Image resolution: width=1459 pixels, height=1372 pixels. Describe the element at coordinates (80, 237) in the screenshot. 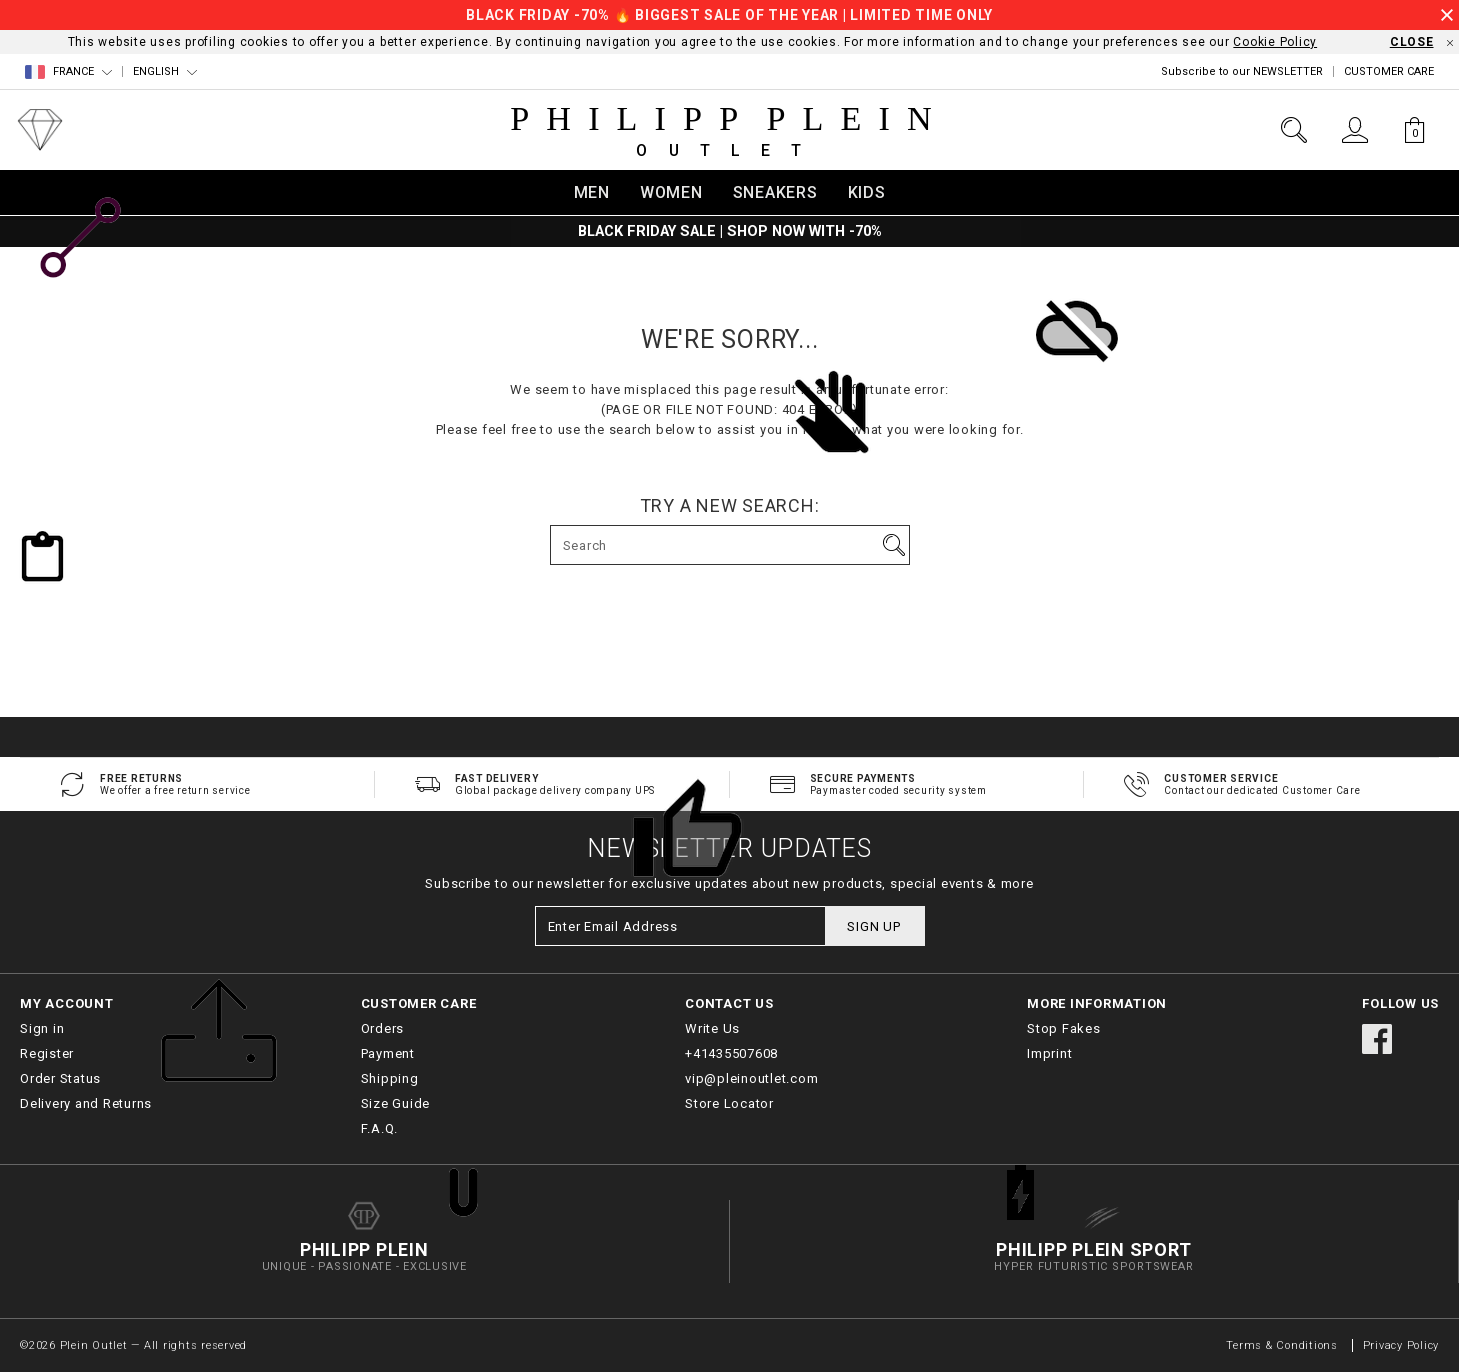

I see `draw a line between two points` at that location.